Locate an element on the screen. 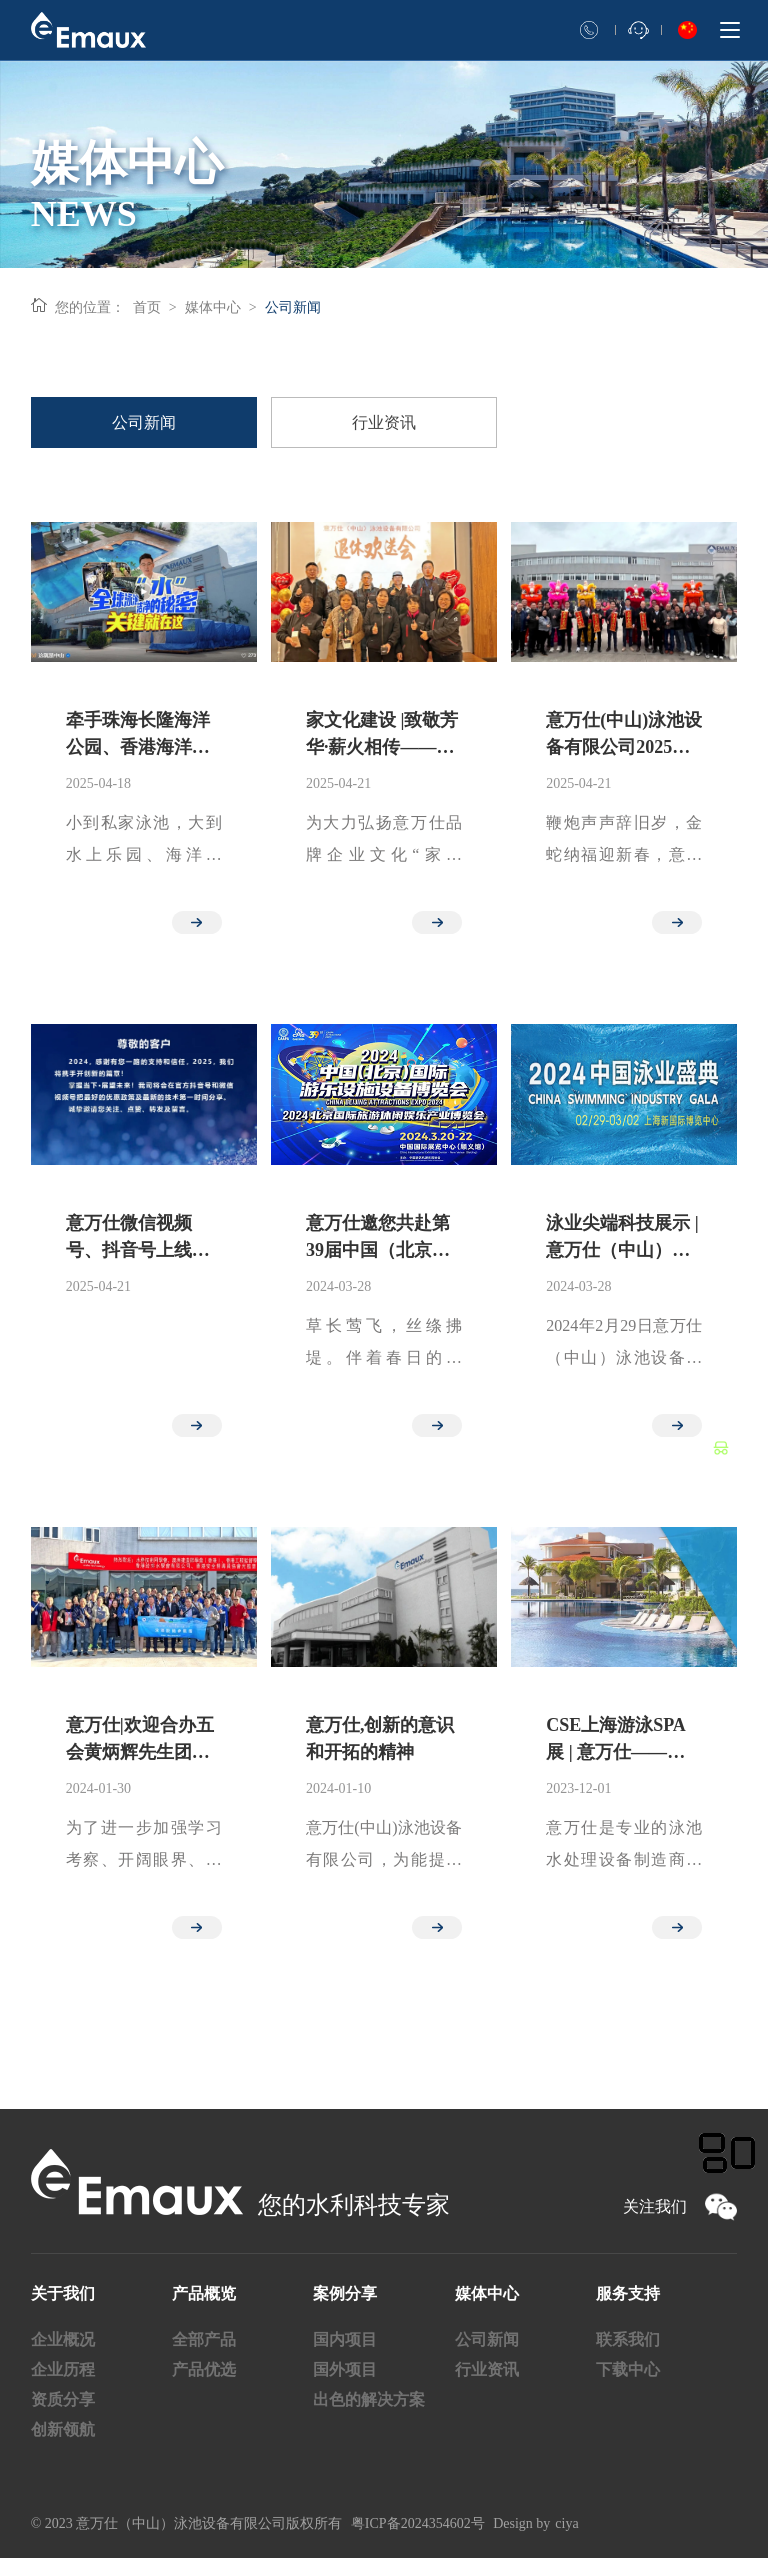 The image size is (768, 2558). view grouped elements or layouts is located at coordinates (727, 2151).